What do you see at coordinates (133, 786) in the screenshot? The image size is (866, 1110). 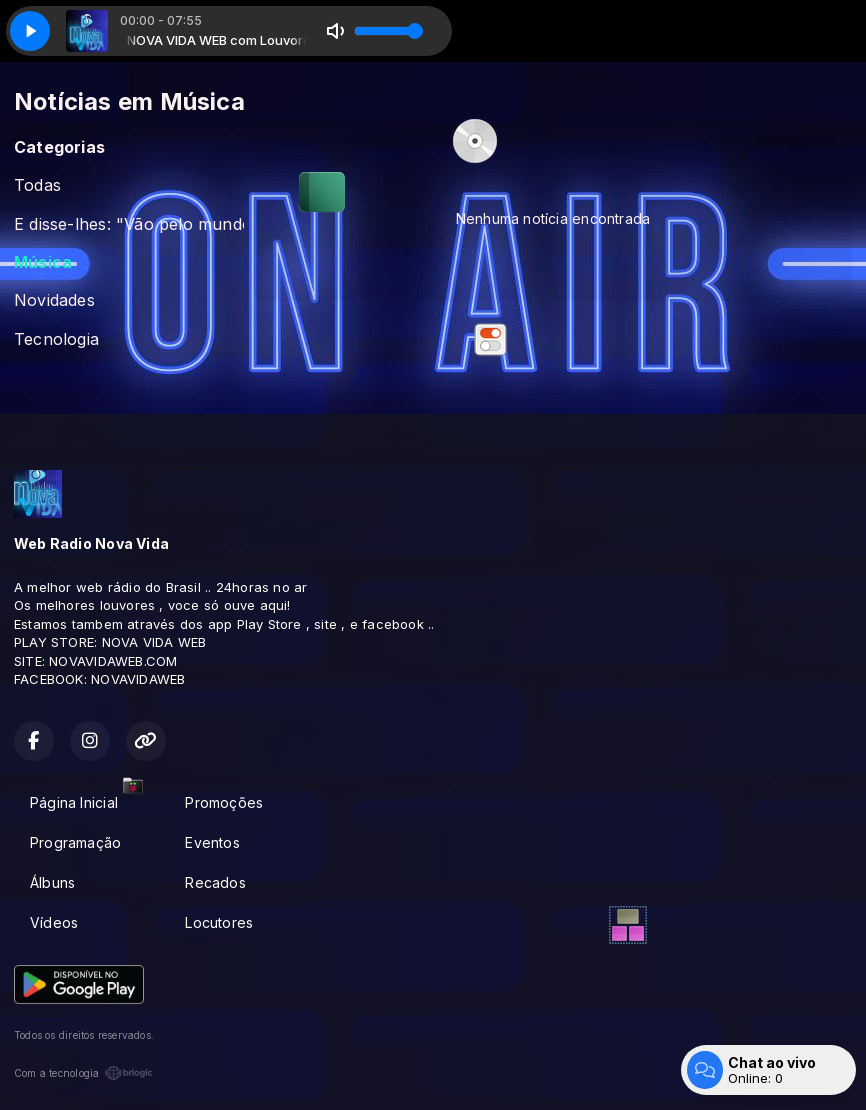 I see `folder containing Raspberry Pi project files` at bounding box center [133, 786].